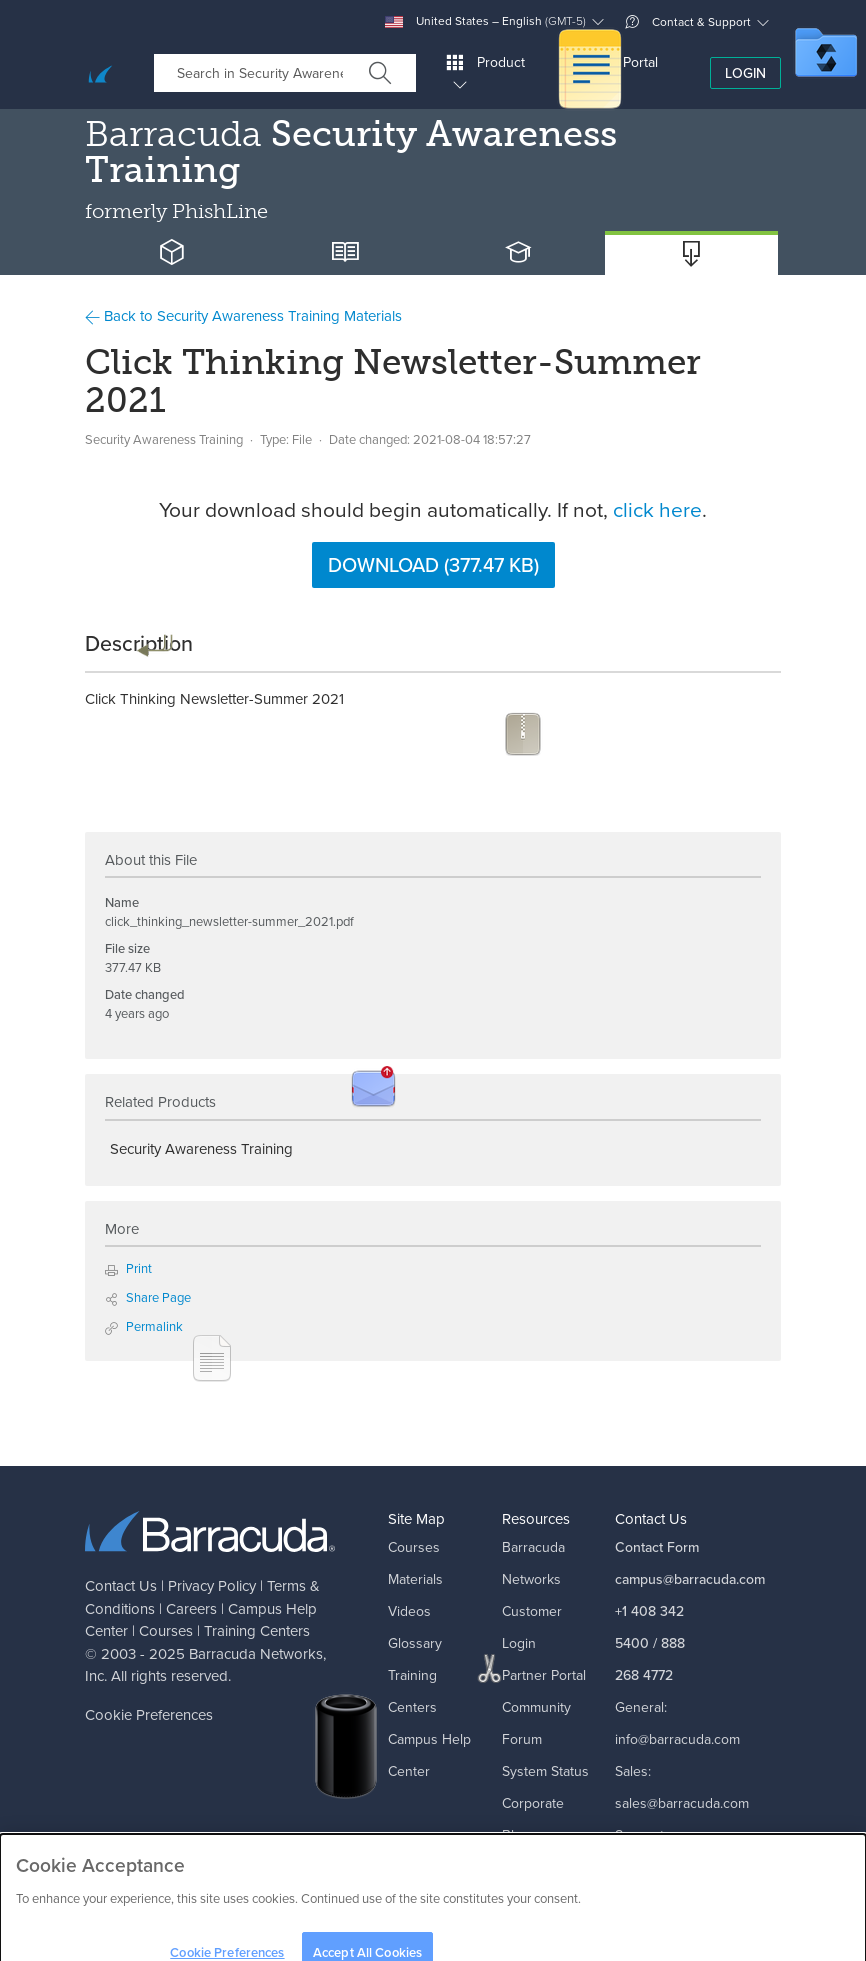 Image resolution: width=866 pixels, height=1961 pixels. Describe the element at coordinates (373, 1088) in the screenshot. I see `send an email message` at that location.